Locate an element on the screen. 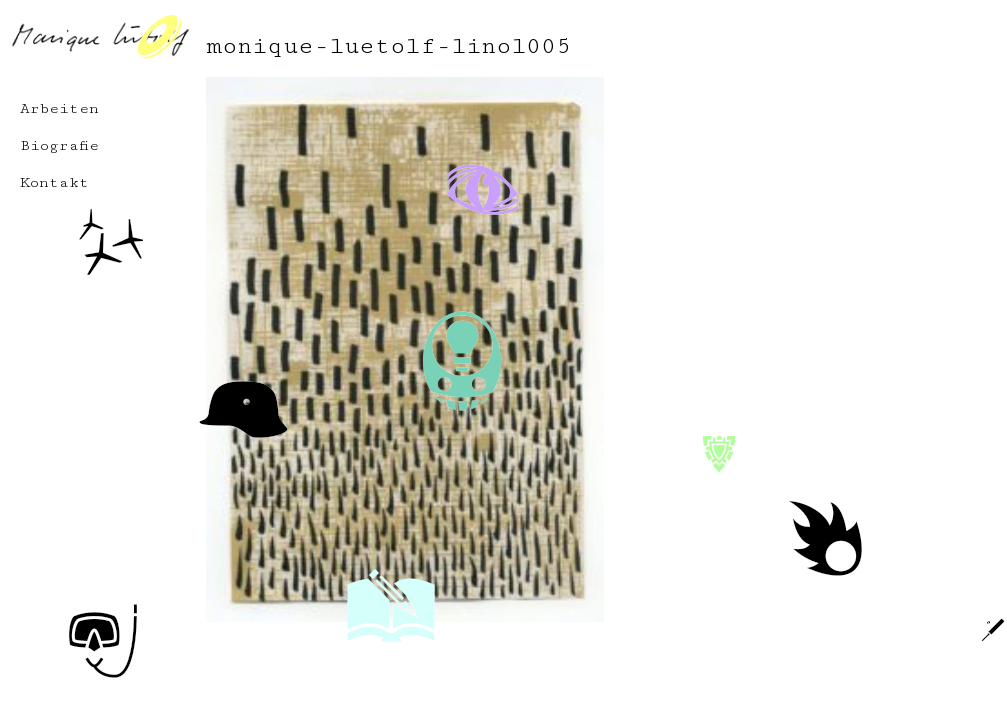 This screenshot has width=1007, height=727. indicates protected or secured content is located at coordinates (719, 454).